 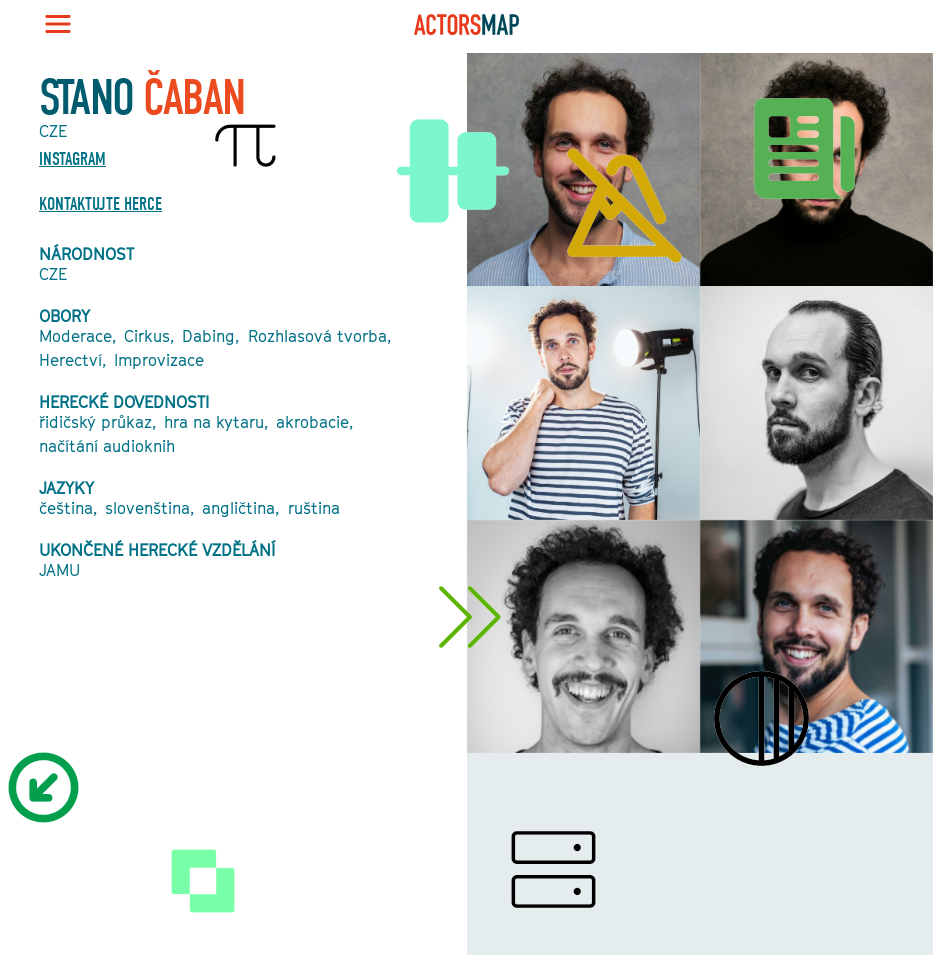 What do you see at coordinates (761, 718) in the screenshot?
I see `adjust display contrast settings` at bounding box center [761, 718].